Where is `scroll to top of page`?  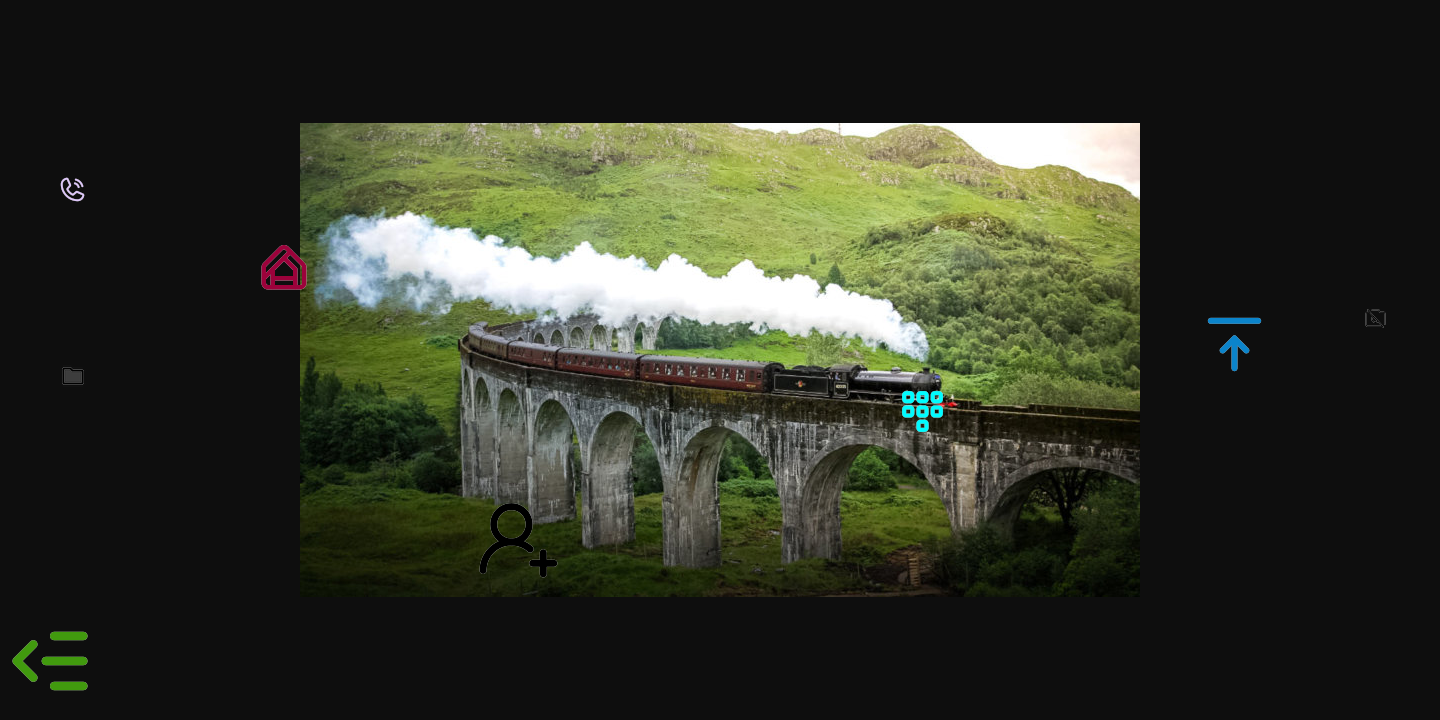
scroll to top of page is located at coordinates (1234, 344).